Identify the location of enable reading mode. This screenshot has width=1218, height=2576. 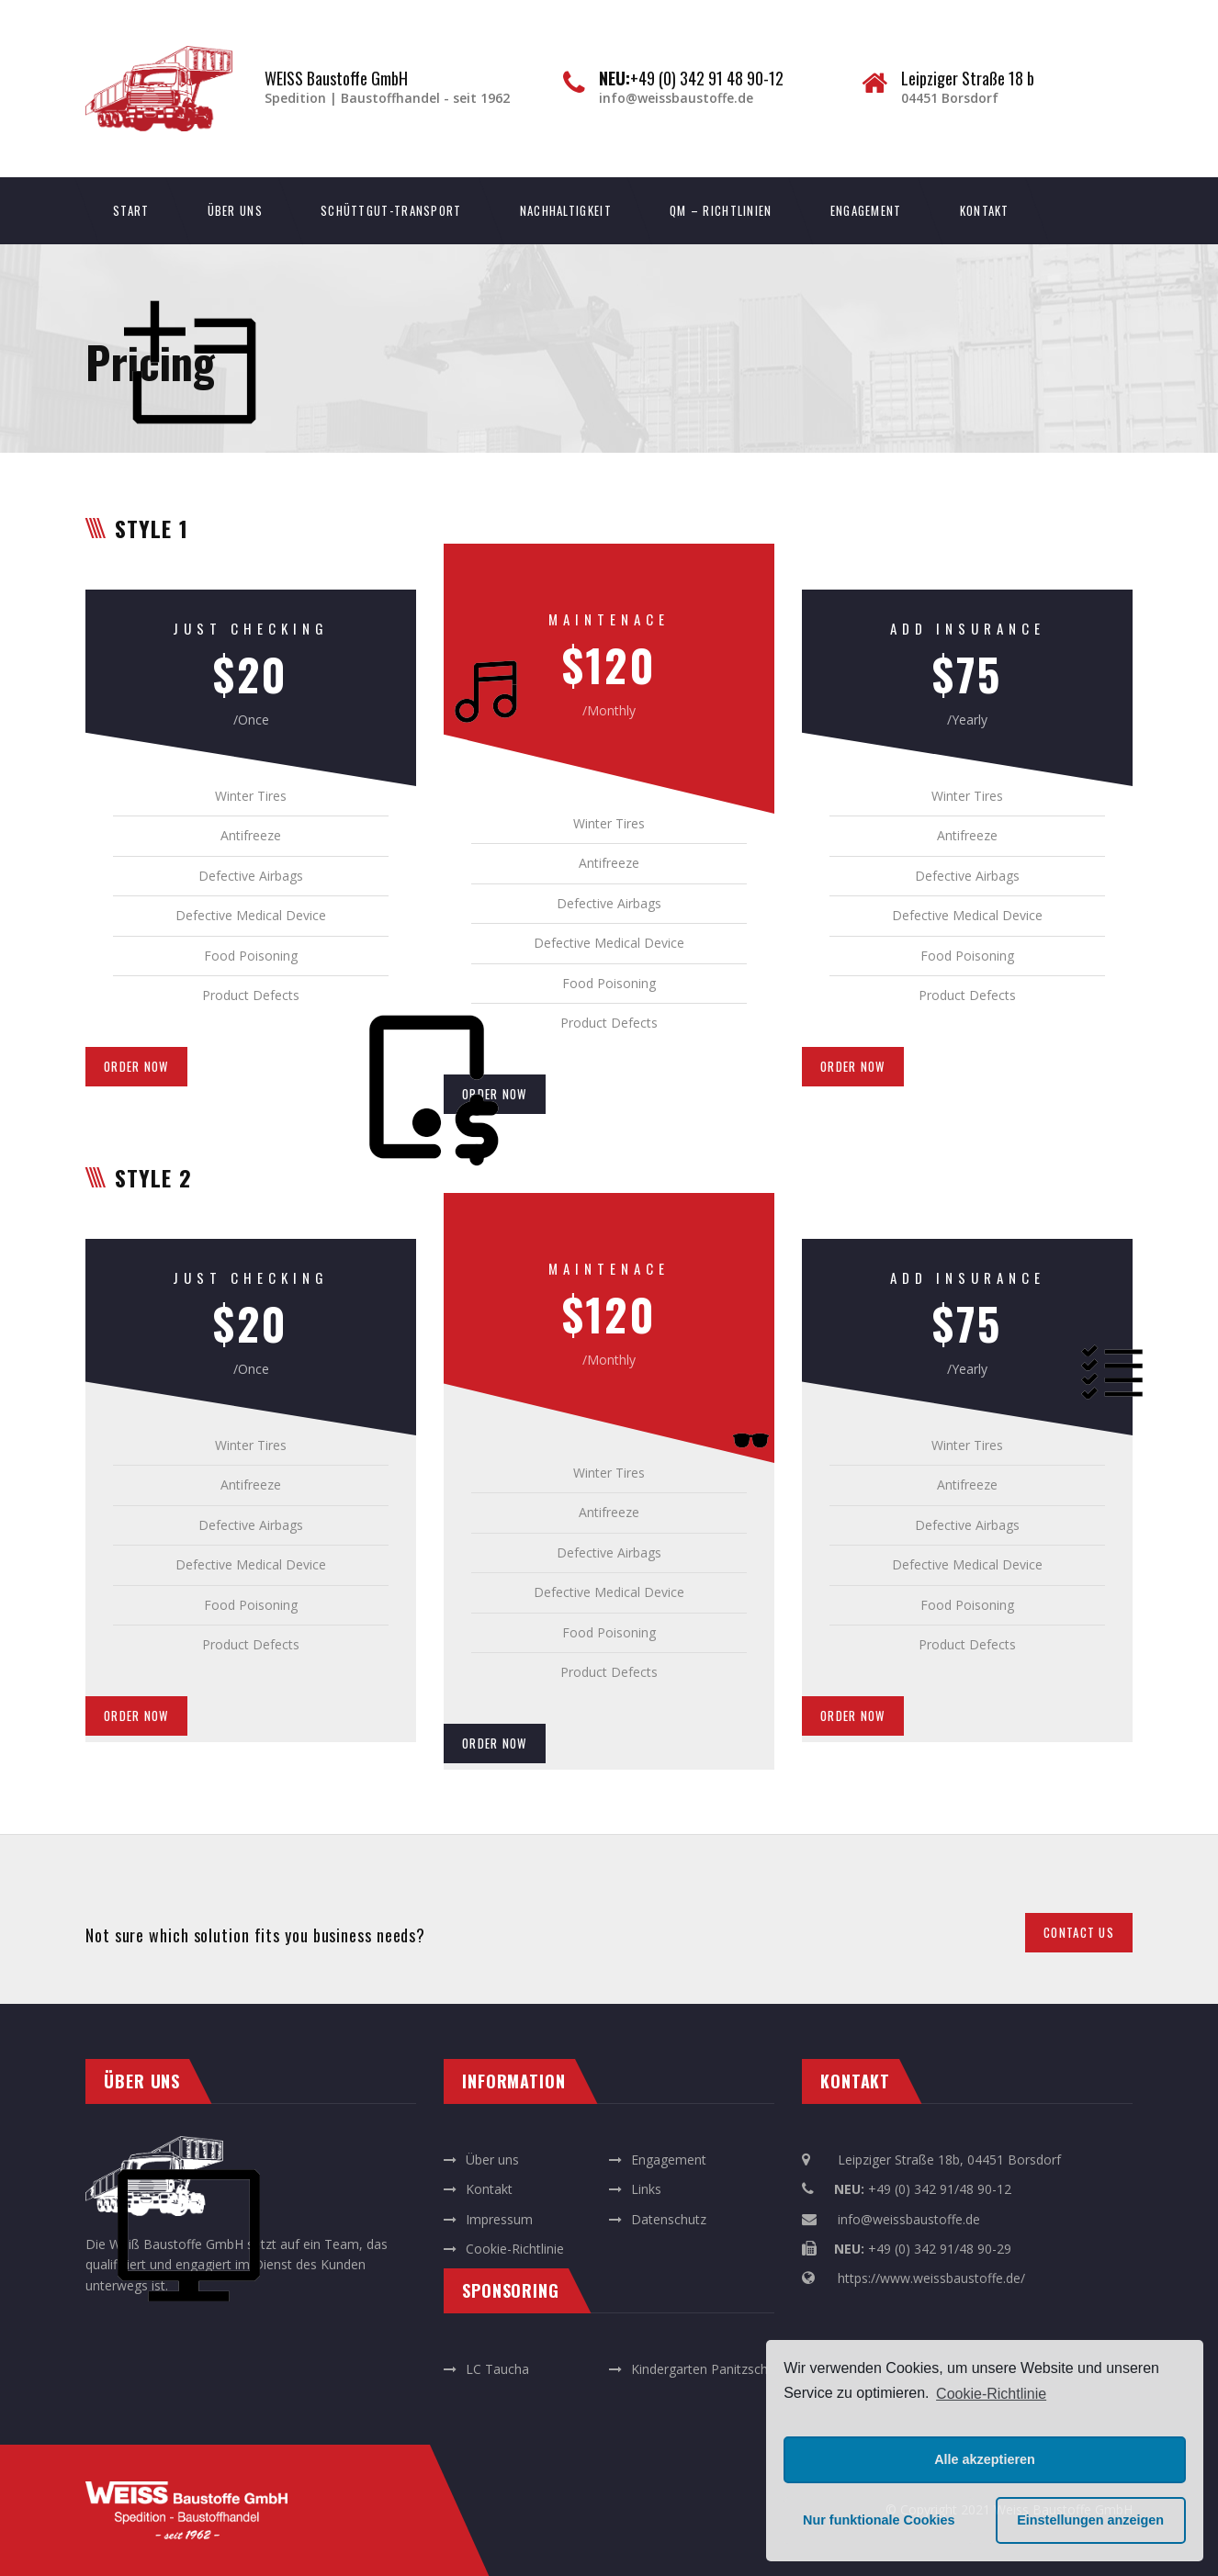
(750, 1440).